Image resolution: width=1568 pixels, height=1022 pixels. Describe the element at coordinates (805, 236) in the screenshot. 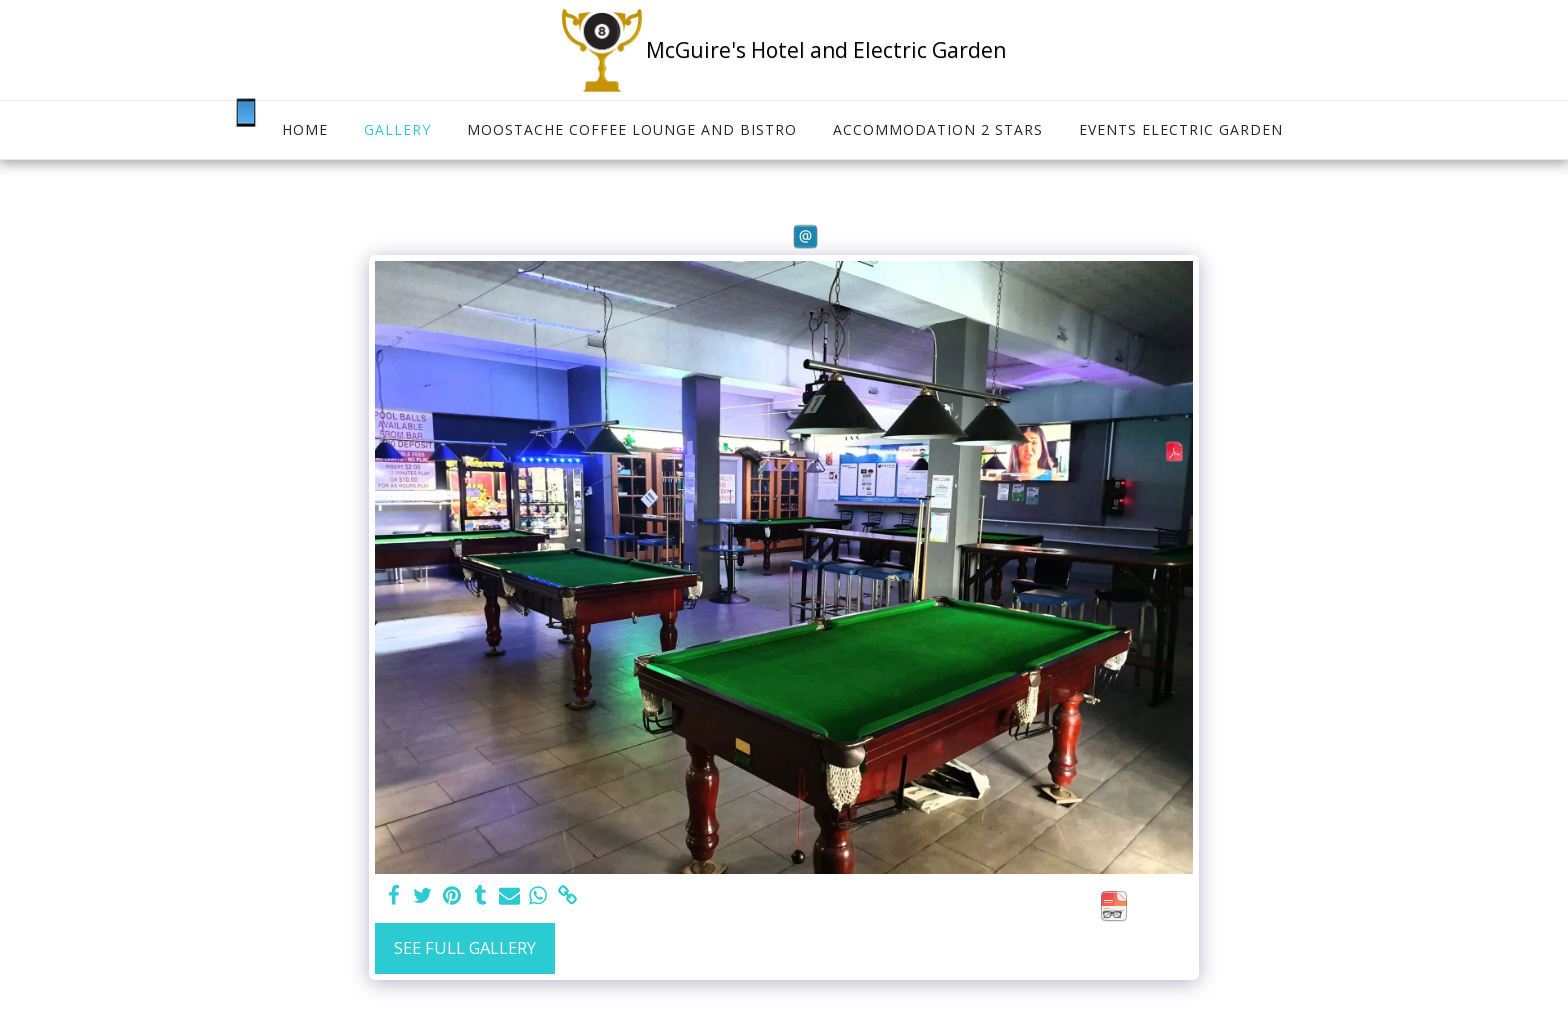

I see `manage account credentials and login settings` at that location.